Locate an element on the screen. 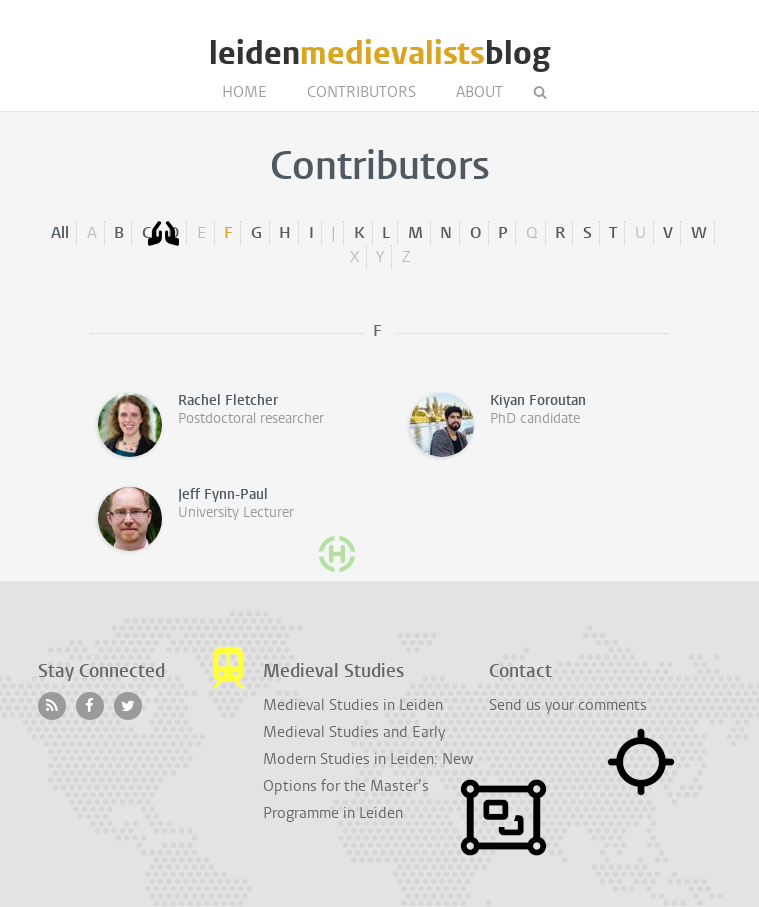  group selected objects together is located at coordinates (503, 817).